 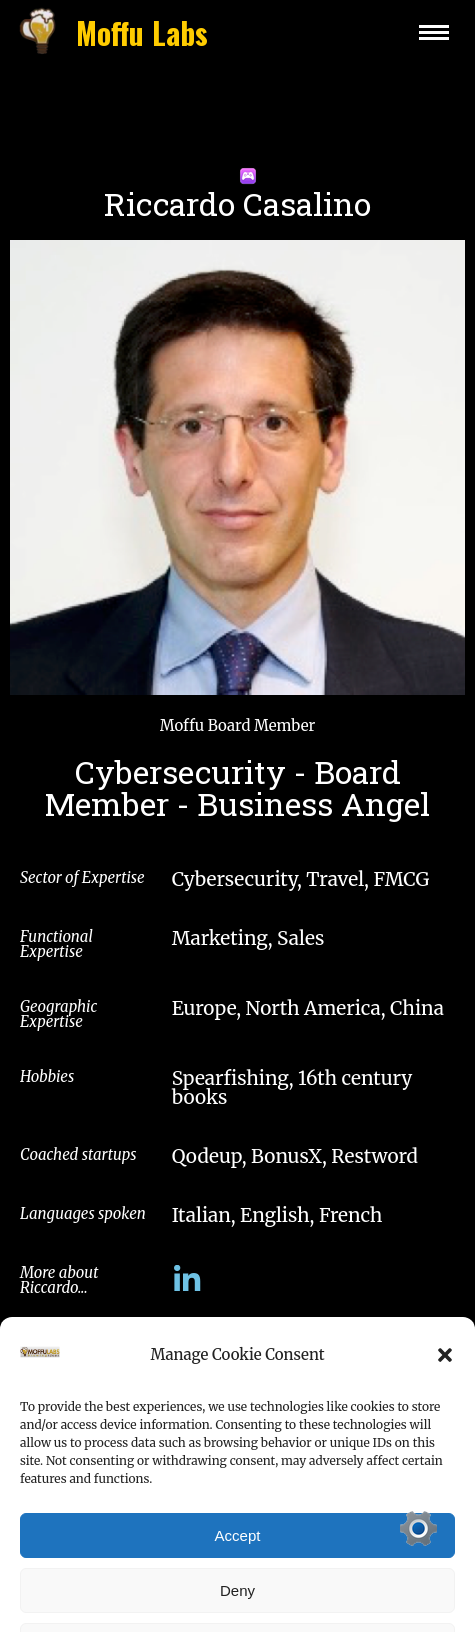 What do you see at coordinates (418, 1528) in the screenshot?
I see `open windows settings` at bounding box center [418, 1528].